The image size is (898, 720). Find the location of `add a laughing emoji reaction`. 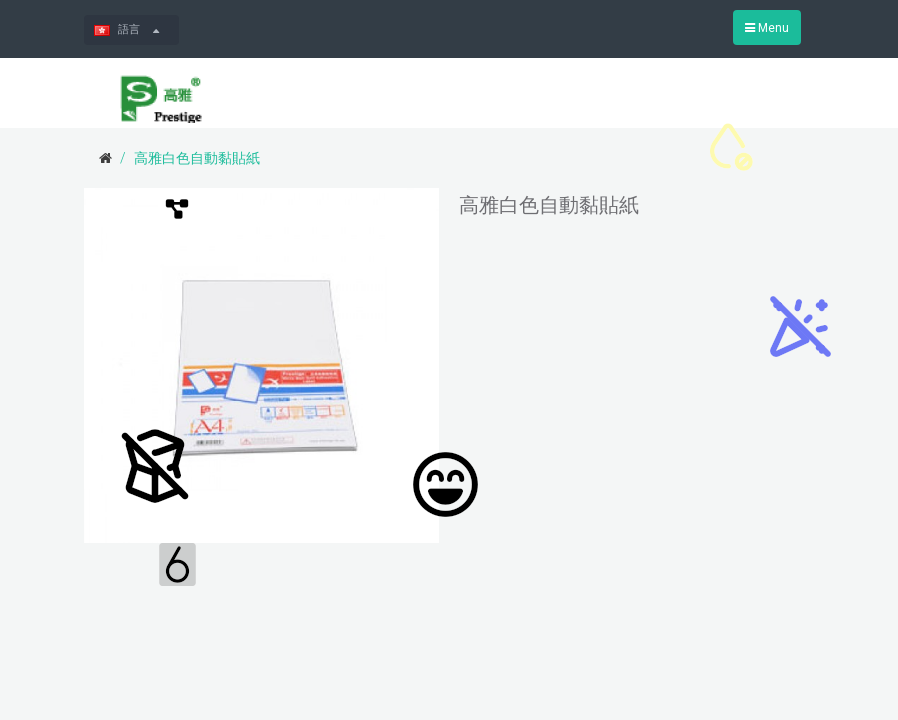

add a laughing emoji reaction is located at coordinates (445, 484).